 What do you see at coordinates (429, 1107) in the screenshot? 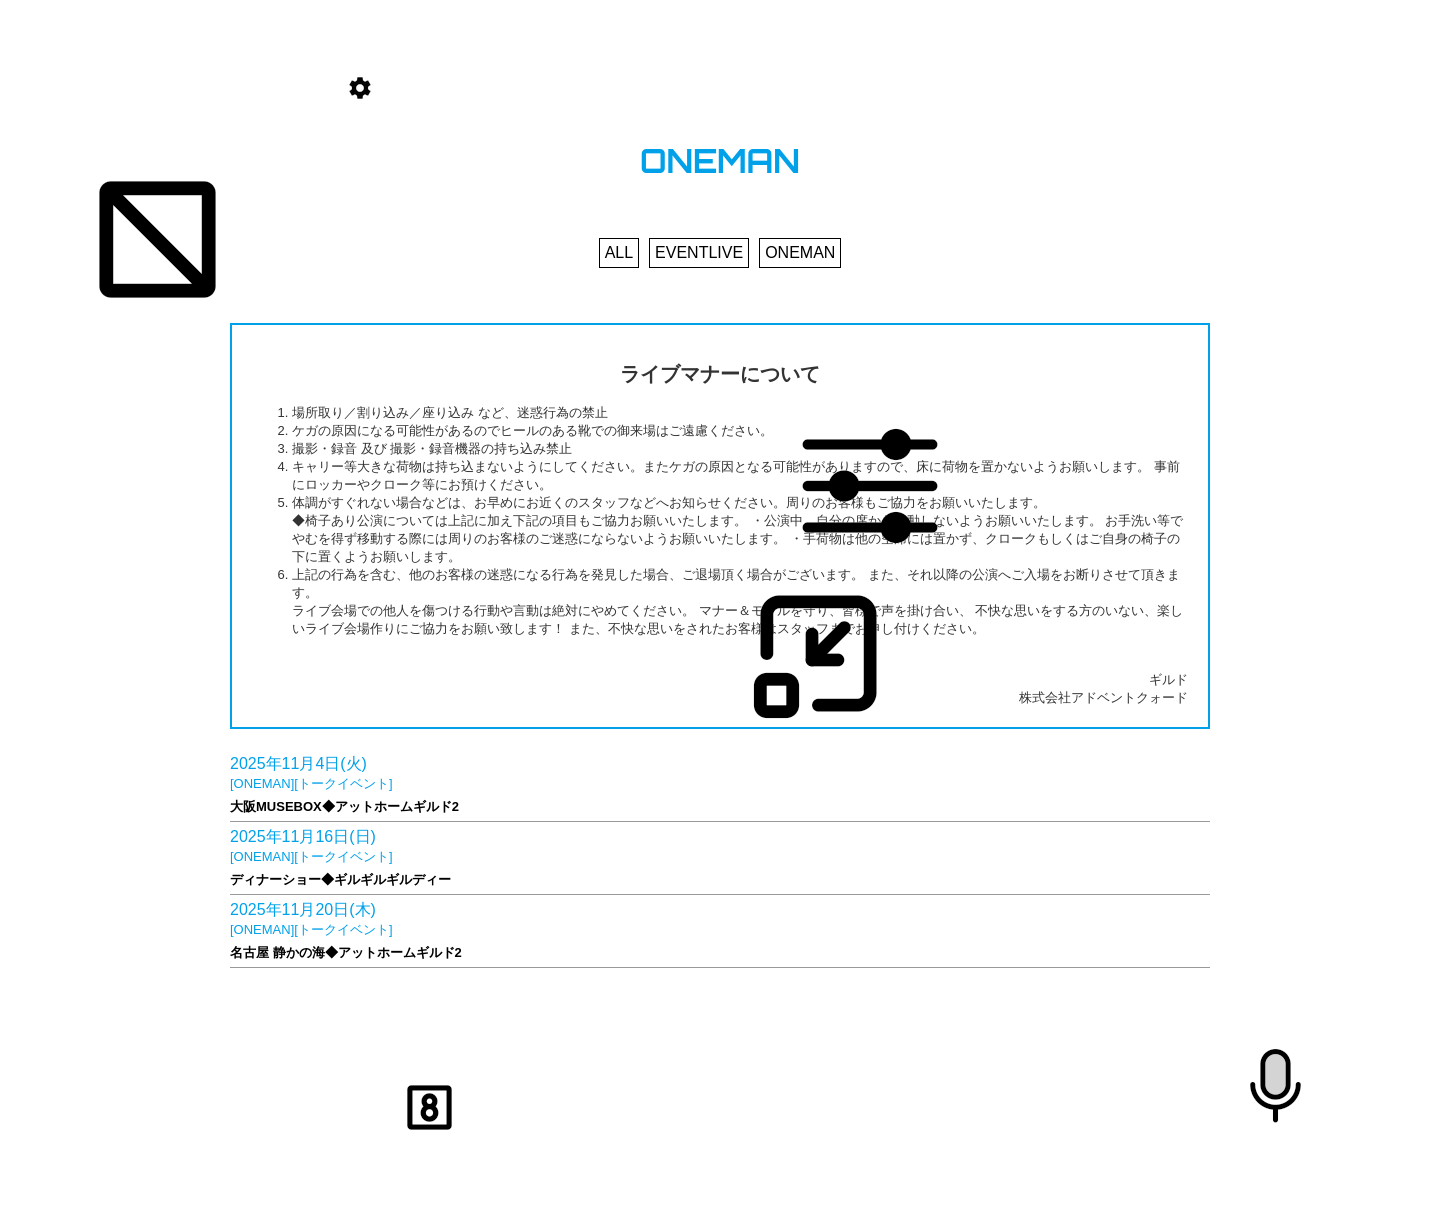
I see `select or input the number eight` at bounding box center [429, 1107].